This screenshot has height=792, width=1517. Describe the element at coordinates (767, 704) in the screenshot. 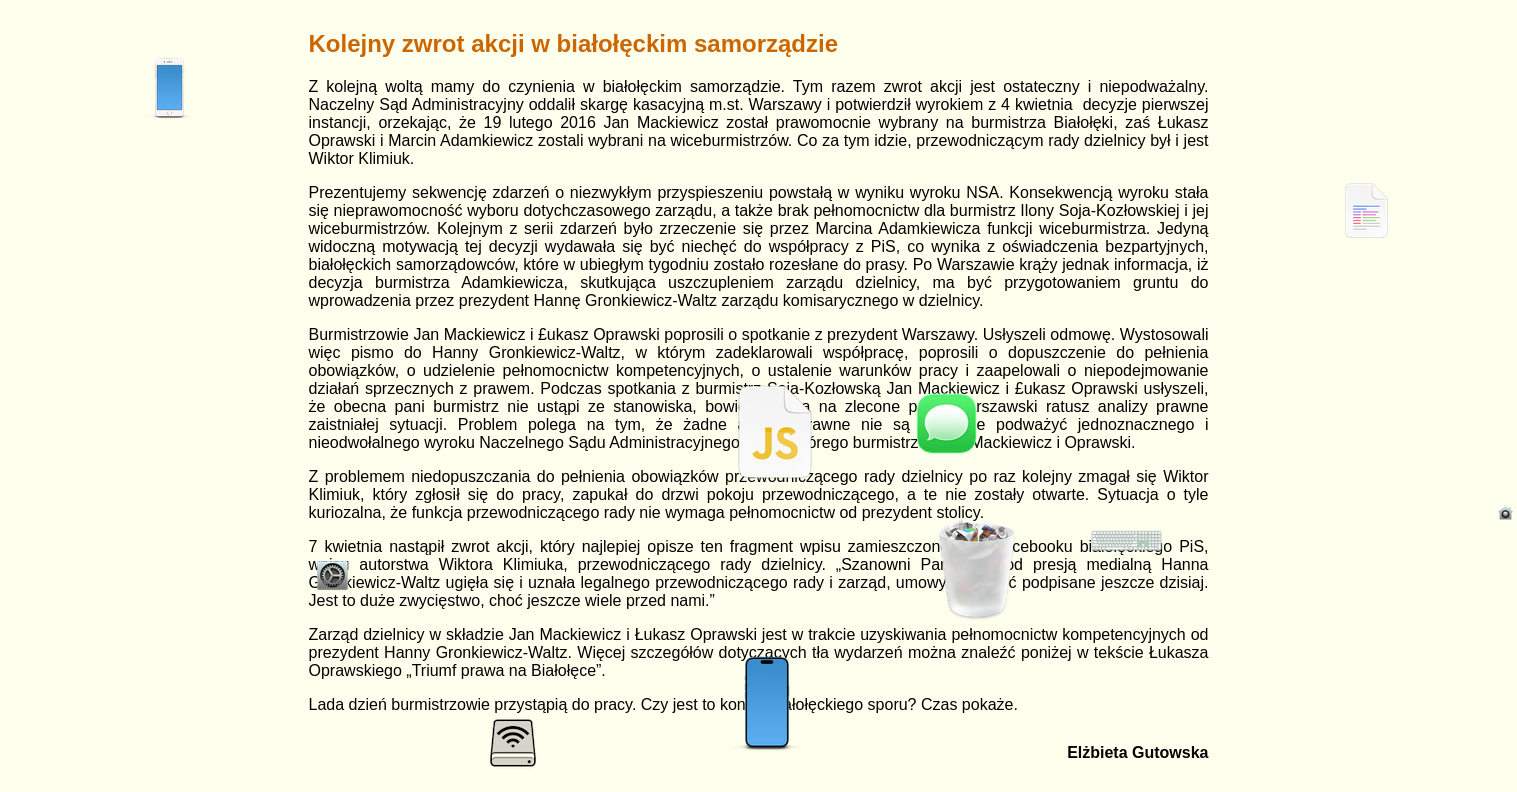

I see `indicates a connected iPhone device` at that location.